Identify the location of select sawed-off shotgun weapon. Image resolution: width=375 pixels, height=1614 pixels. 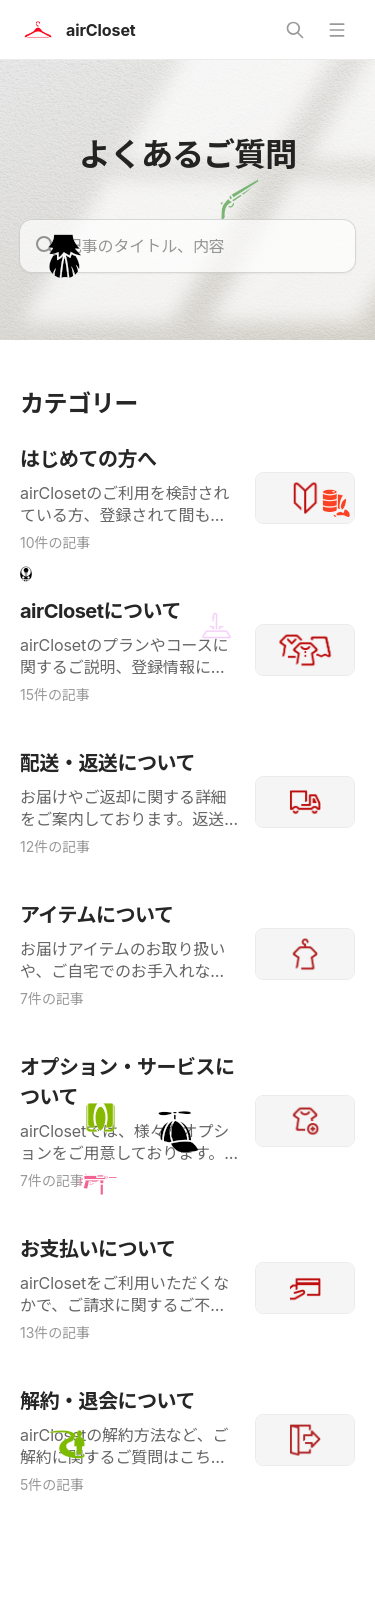
(239, 199).